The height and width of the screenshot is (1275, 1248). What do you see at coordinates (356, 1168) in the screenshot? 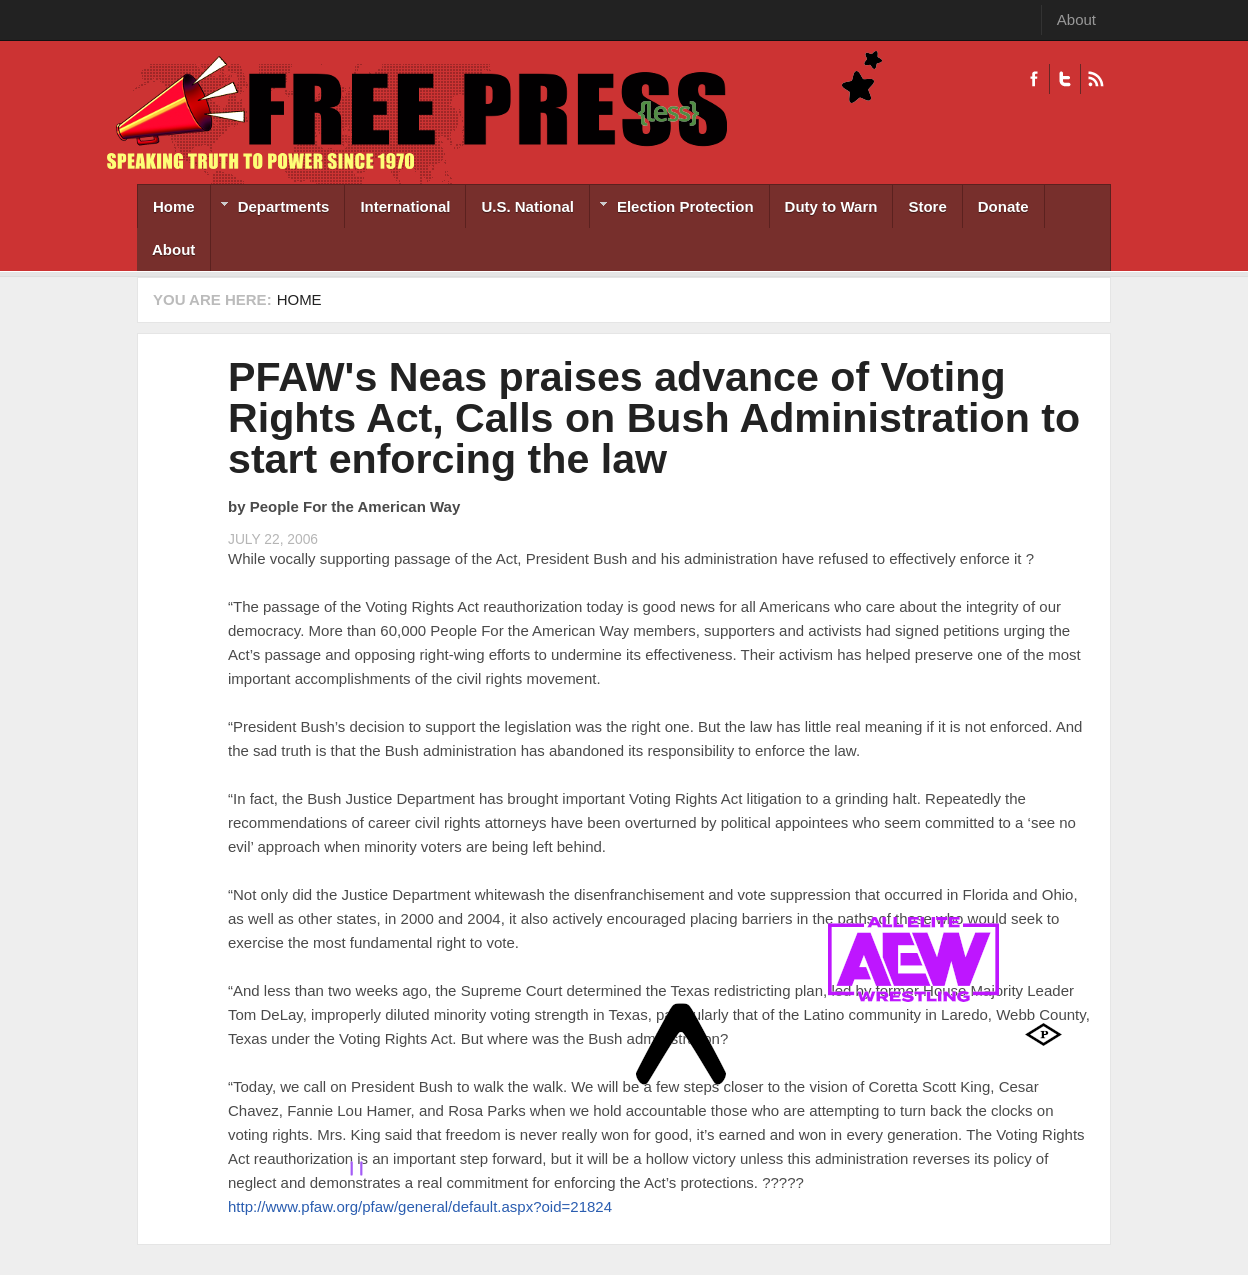
I see `pause media playback` at bounding box center [356, 1168].